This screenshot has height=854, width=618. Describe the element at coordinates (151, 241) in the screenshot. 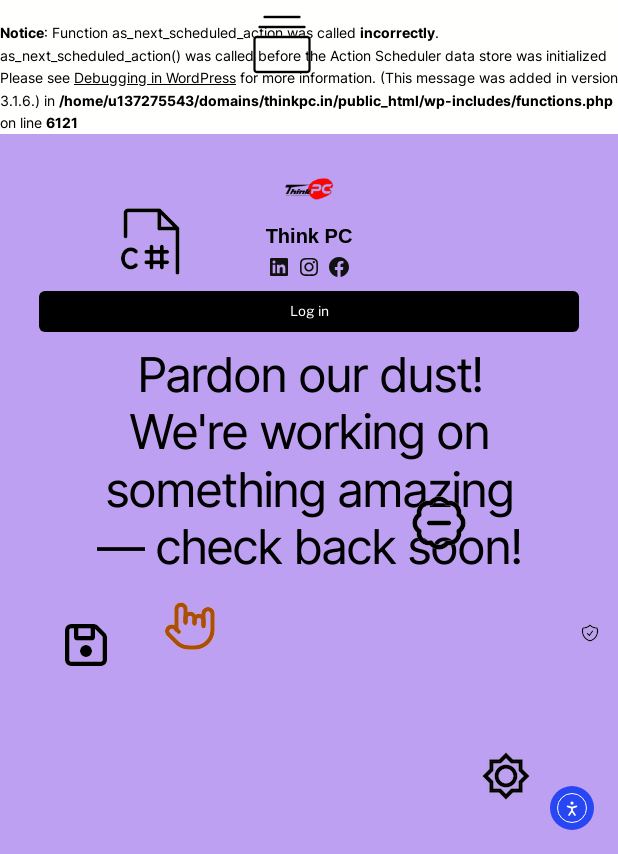

I see `open a C# source code file` at that location.